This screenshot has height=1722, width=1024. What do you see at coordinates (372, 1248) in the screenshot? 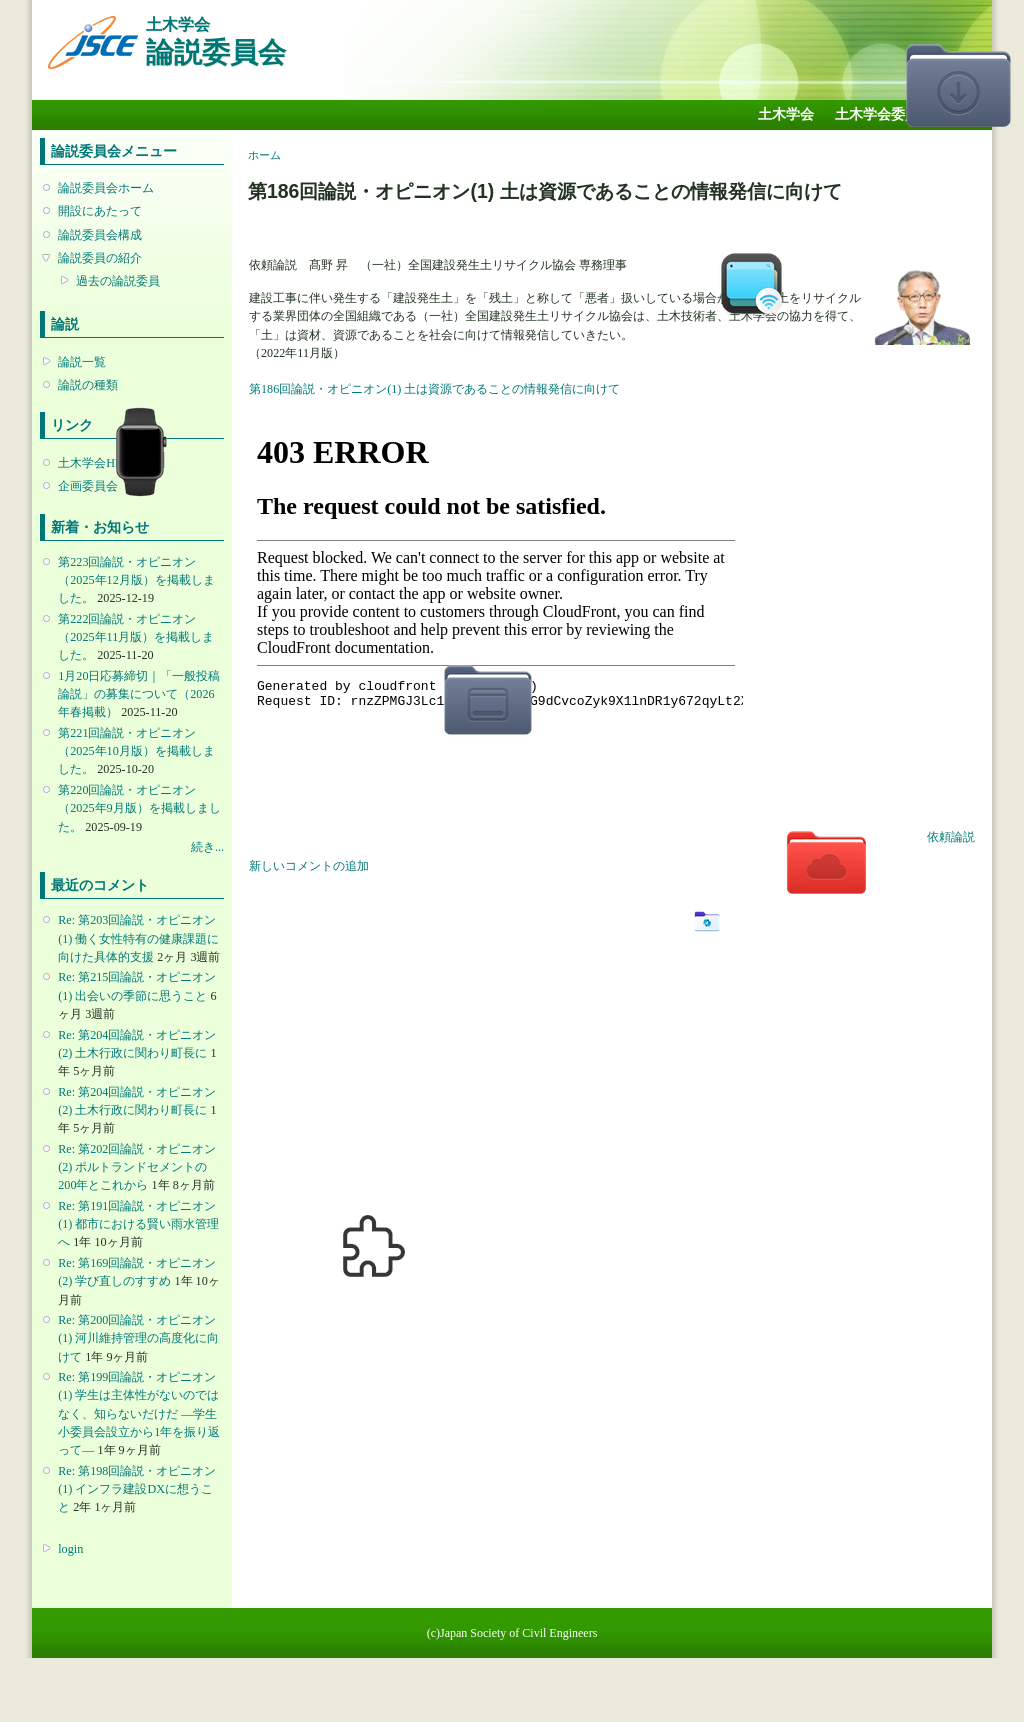
I see `access plugin settings and preferences` at bounding box center [372, 1248].